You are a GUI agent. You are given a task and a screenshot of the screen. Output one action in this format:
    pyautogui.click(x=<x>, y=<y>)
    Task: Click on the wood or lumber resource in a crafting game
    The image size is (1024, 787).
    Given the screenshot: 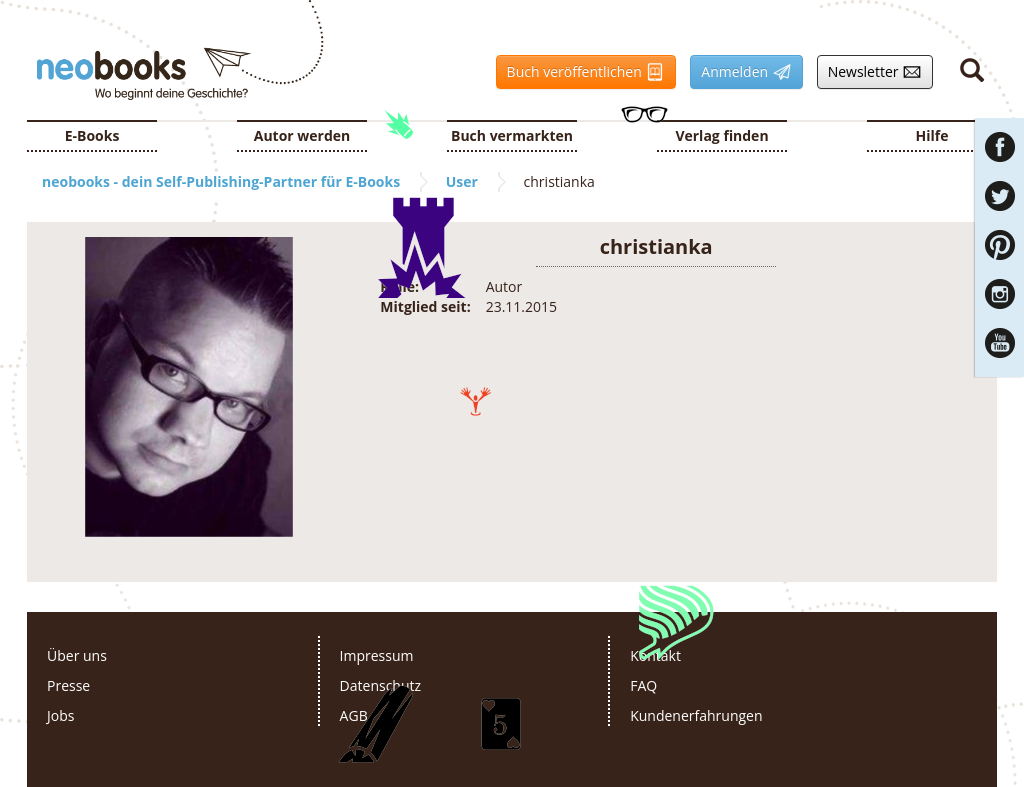 What is the action you would take?
    pyautogui.click(x=376, y=724)
    